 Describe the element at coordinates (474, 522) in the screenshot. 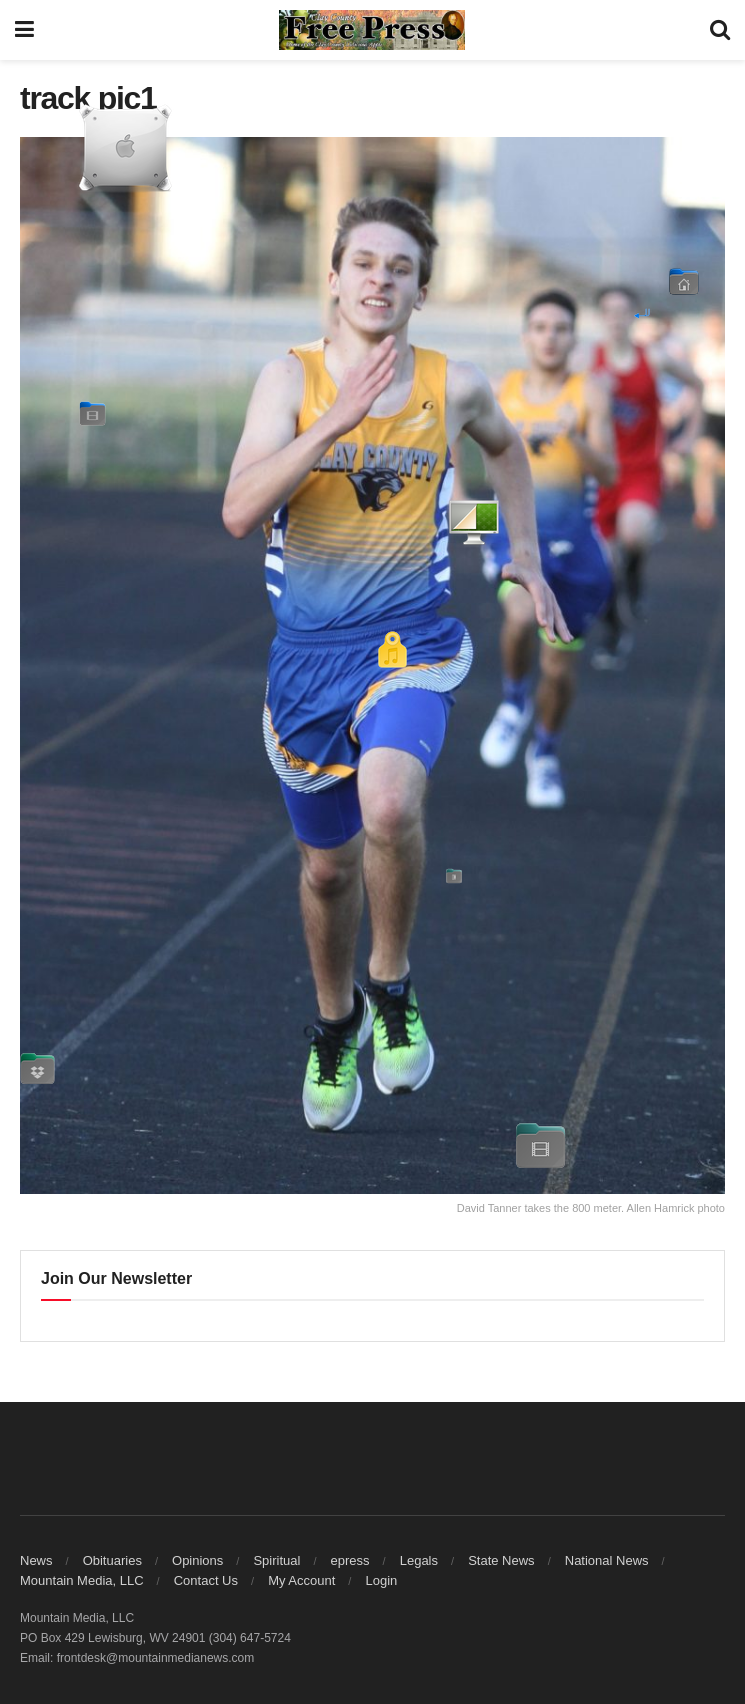

I see `change desktop wallpaper` at that location.